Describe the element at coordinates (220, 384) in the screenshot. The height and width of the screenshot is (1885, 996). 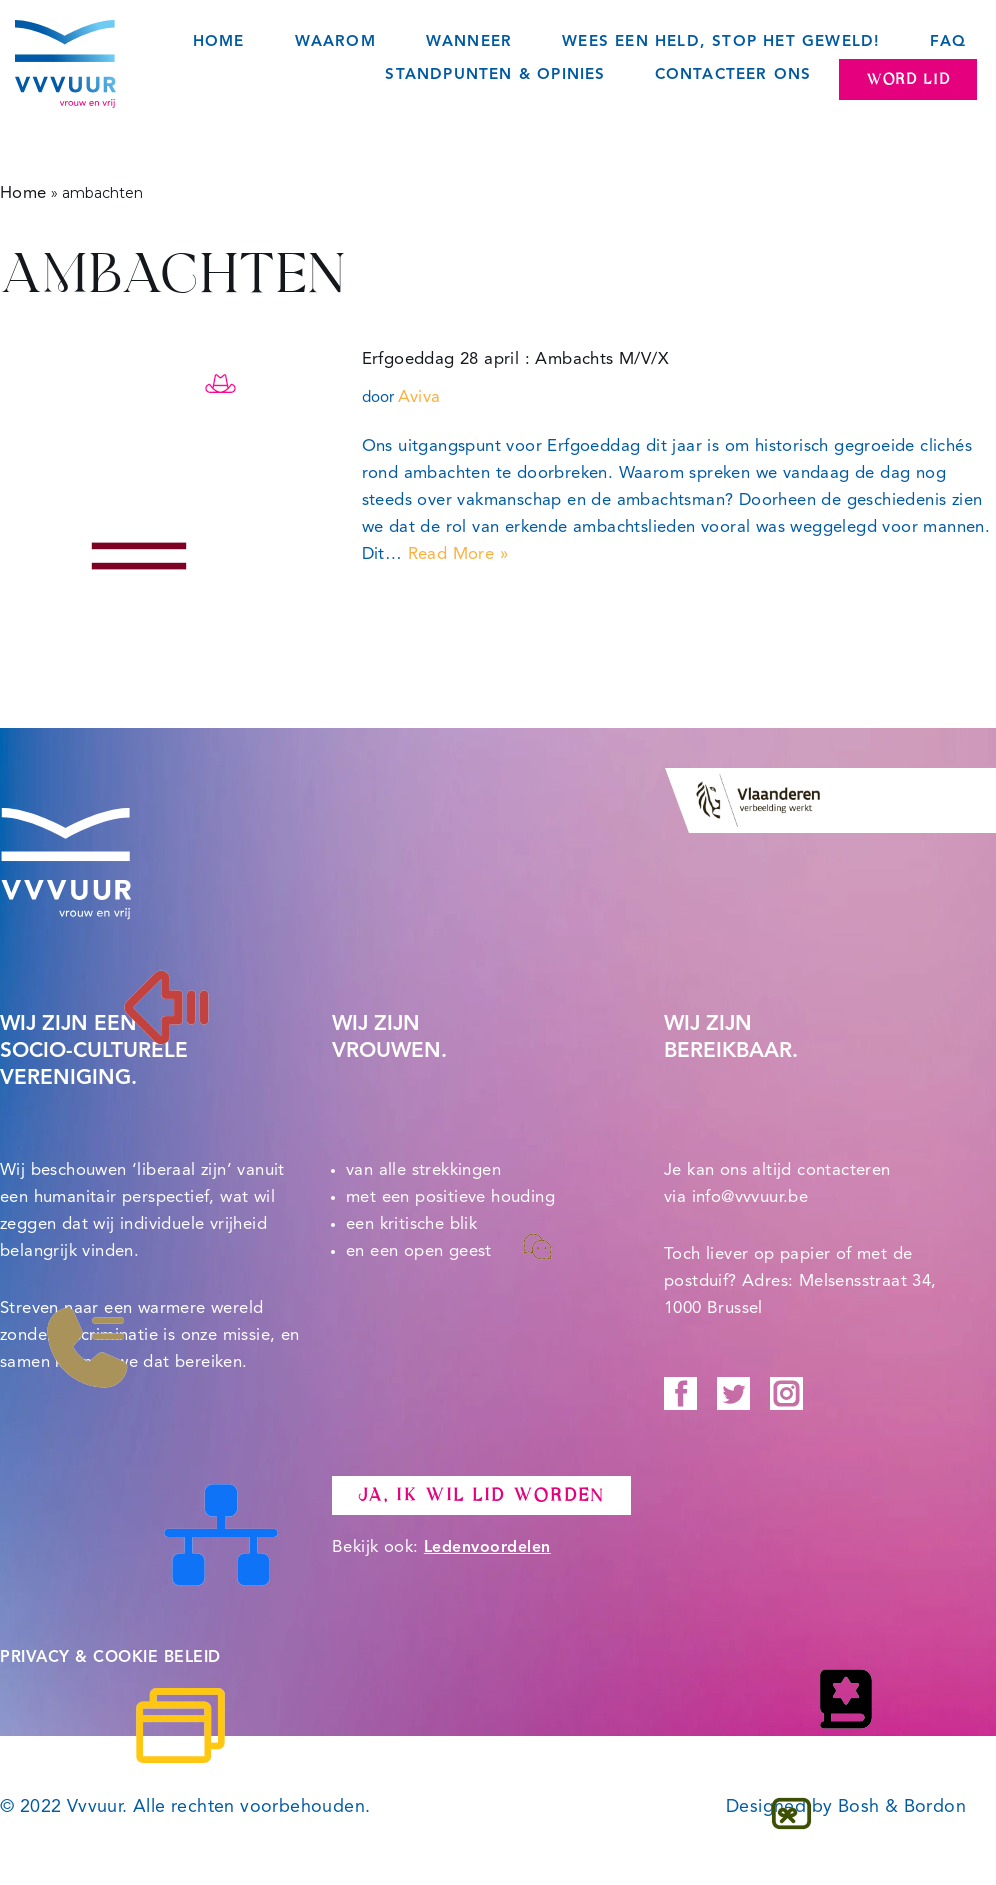
I see `select western or country theme` at that location.